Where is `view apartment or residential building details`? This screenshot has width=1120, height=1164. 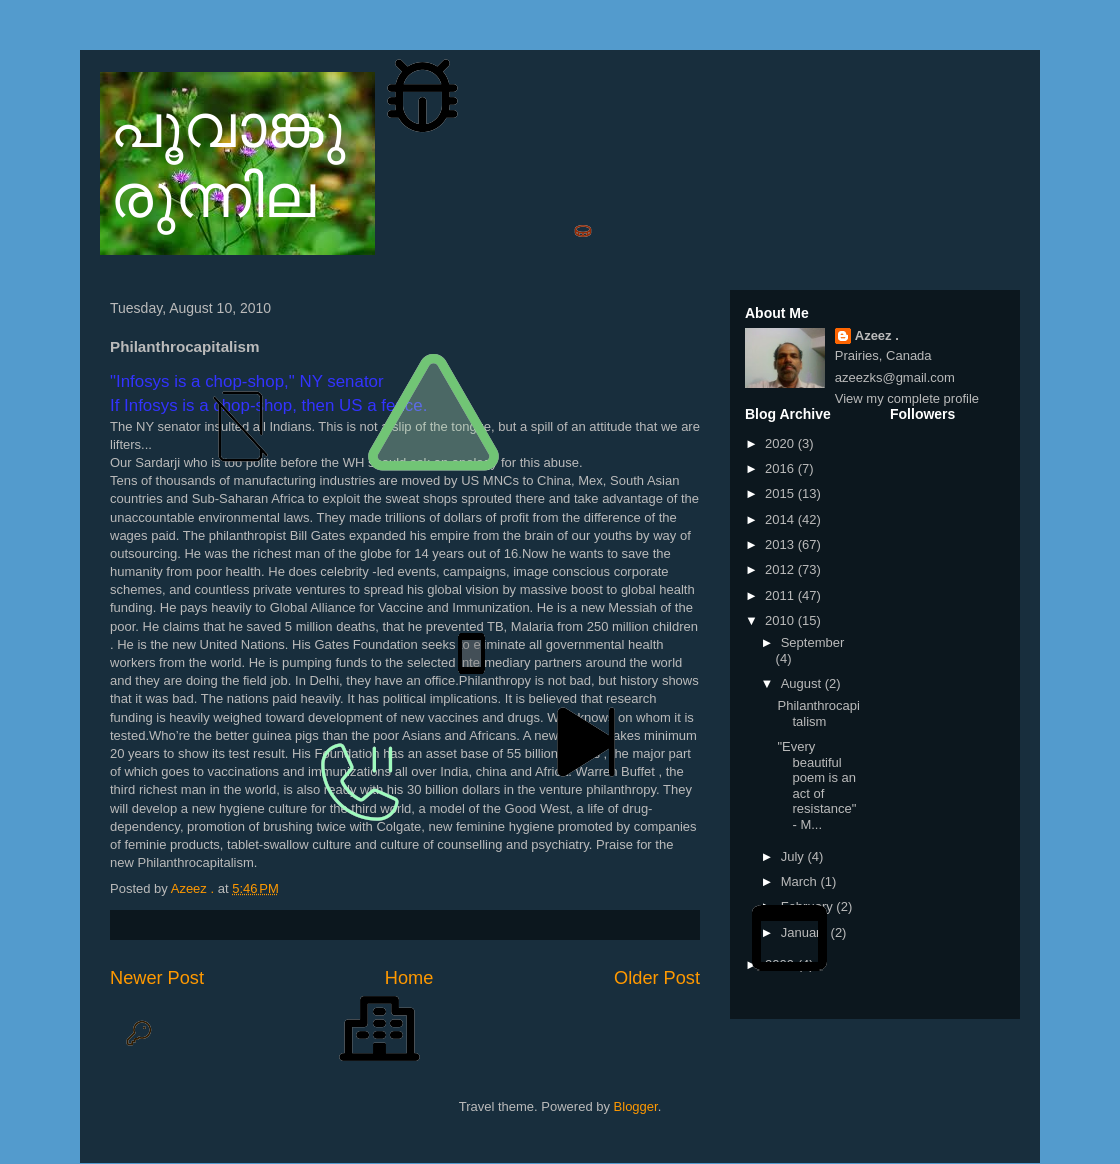
view apartment or residential building details is located at coordinates (379, 1028).